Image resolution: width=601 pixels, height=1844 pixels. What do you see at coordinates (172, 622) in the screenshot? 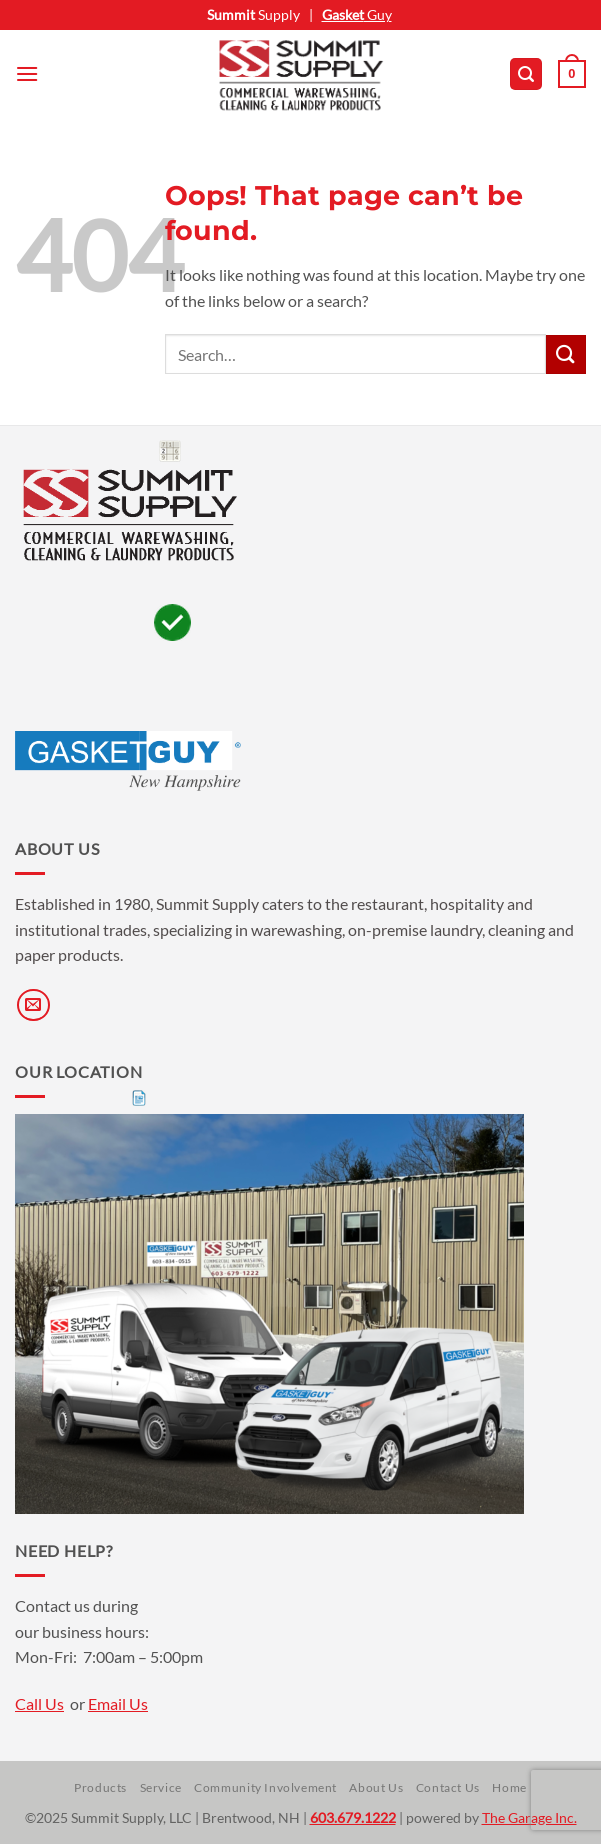
I see `confirm or accept an action` at bounding box center [172, 622].